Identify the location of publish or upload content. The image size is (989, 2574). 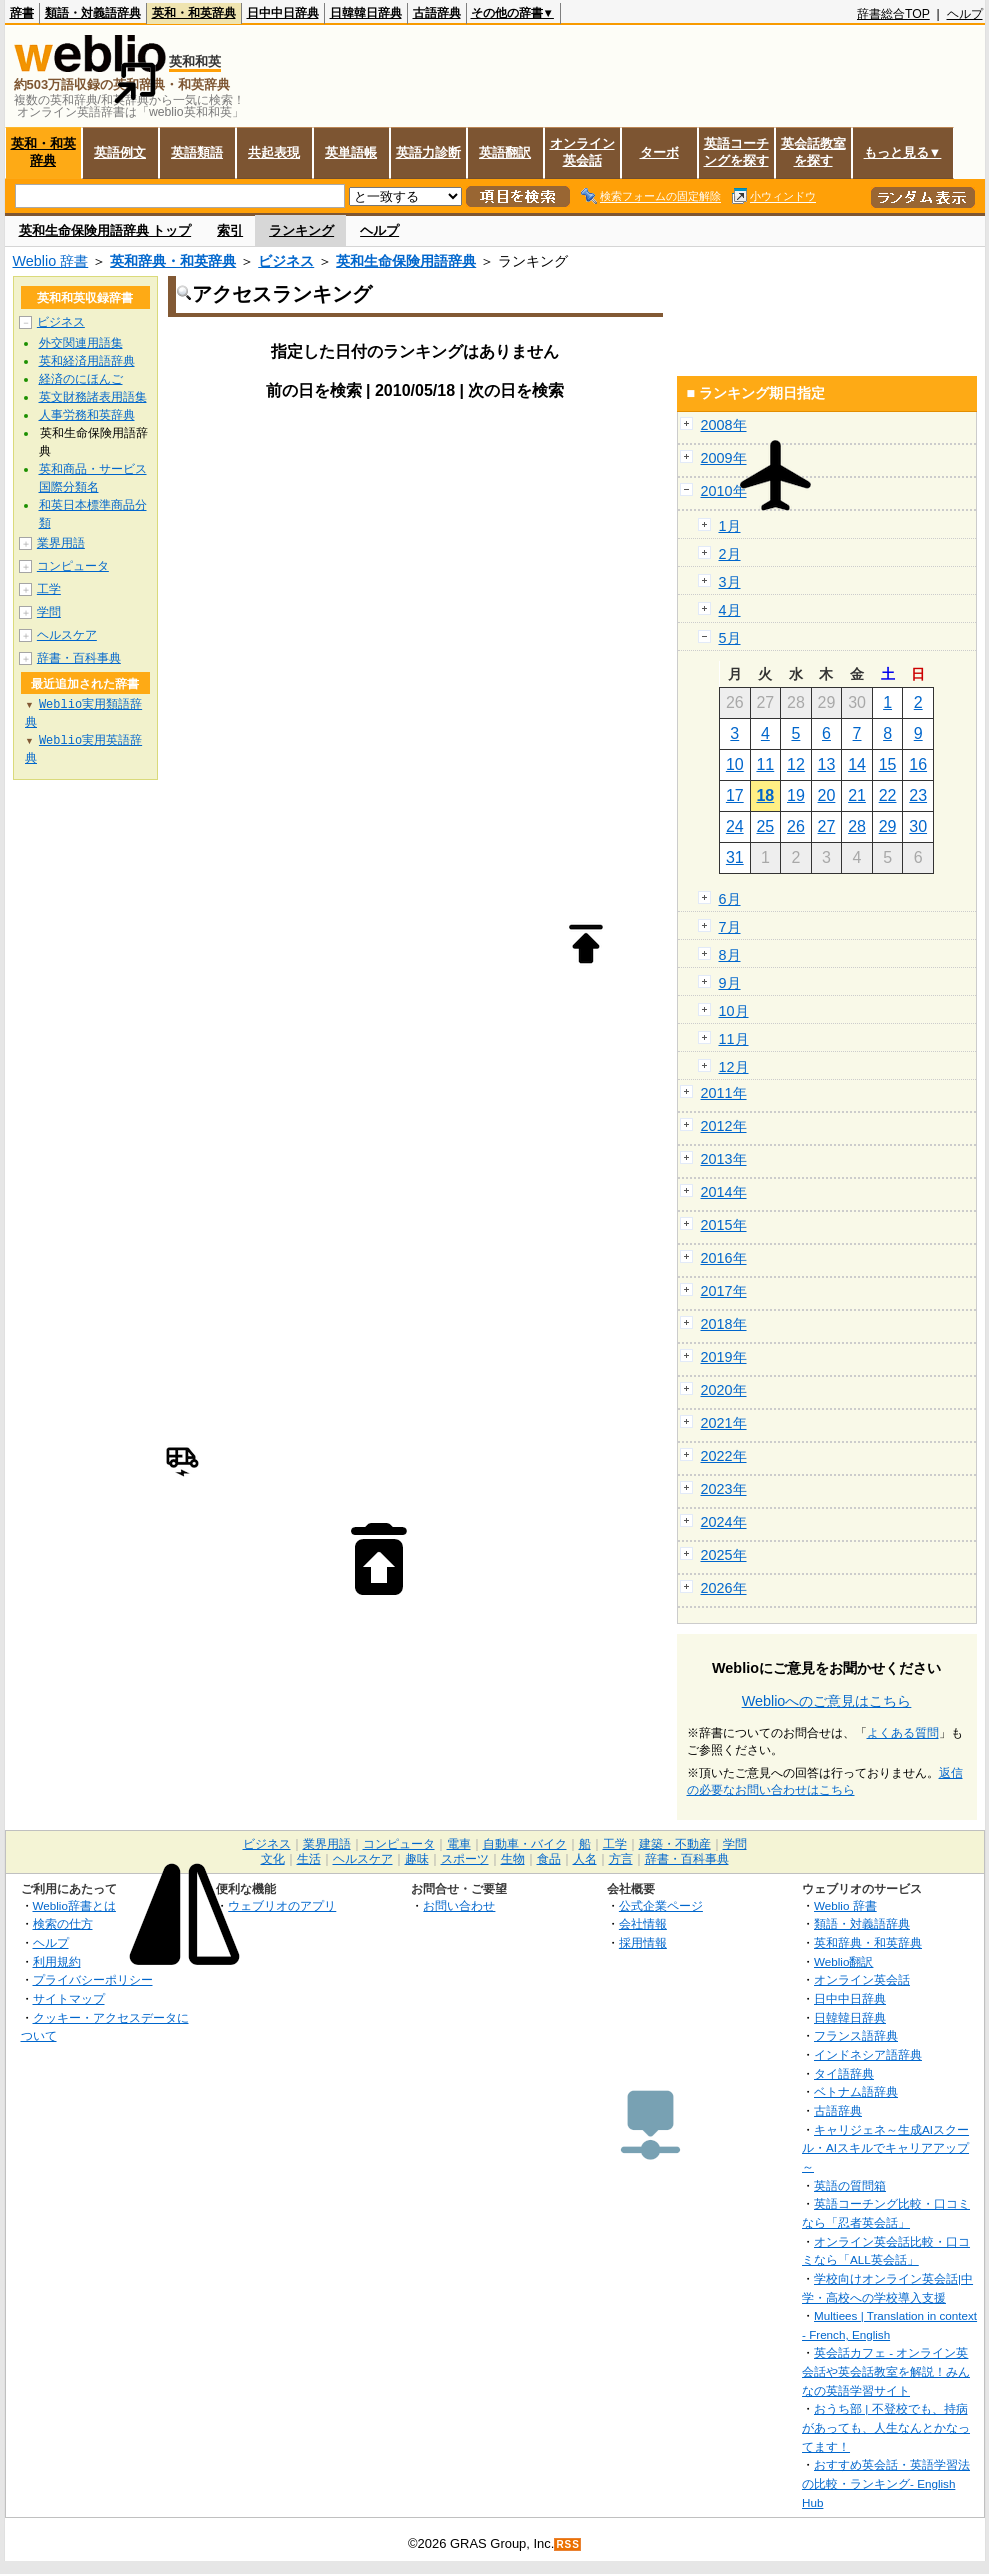
(586, 944).